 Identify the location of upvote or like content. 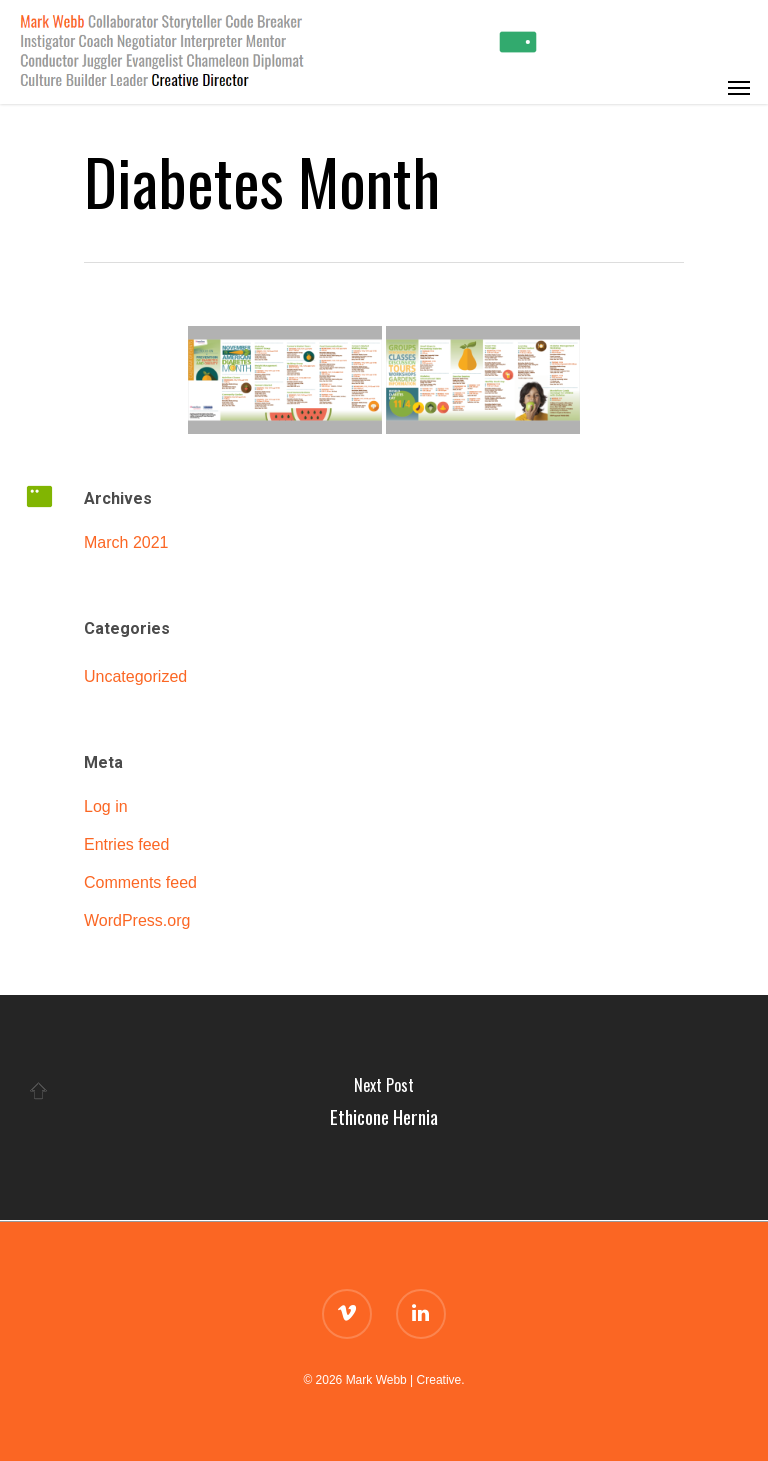
(38, 1091).